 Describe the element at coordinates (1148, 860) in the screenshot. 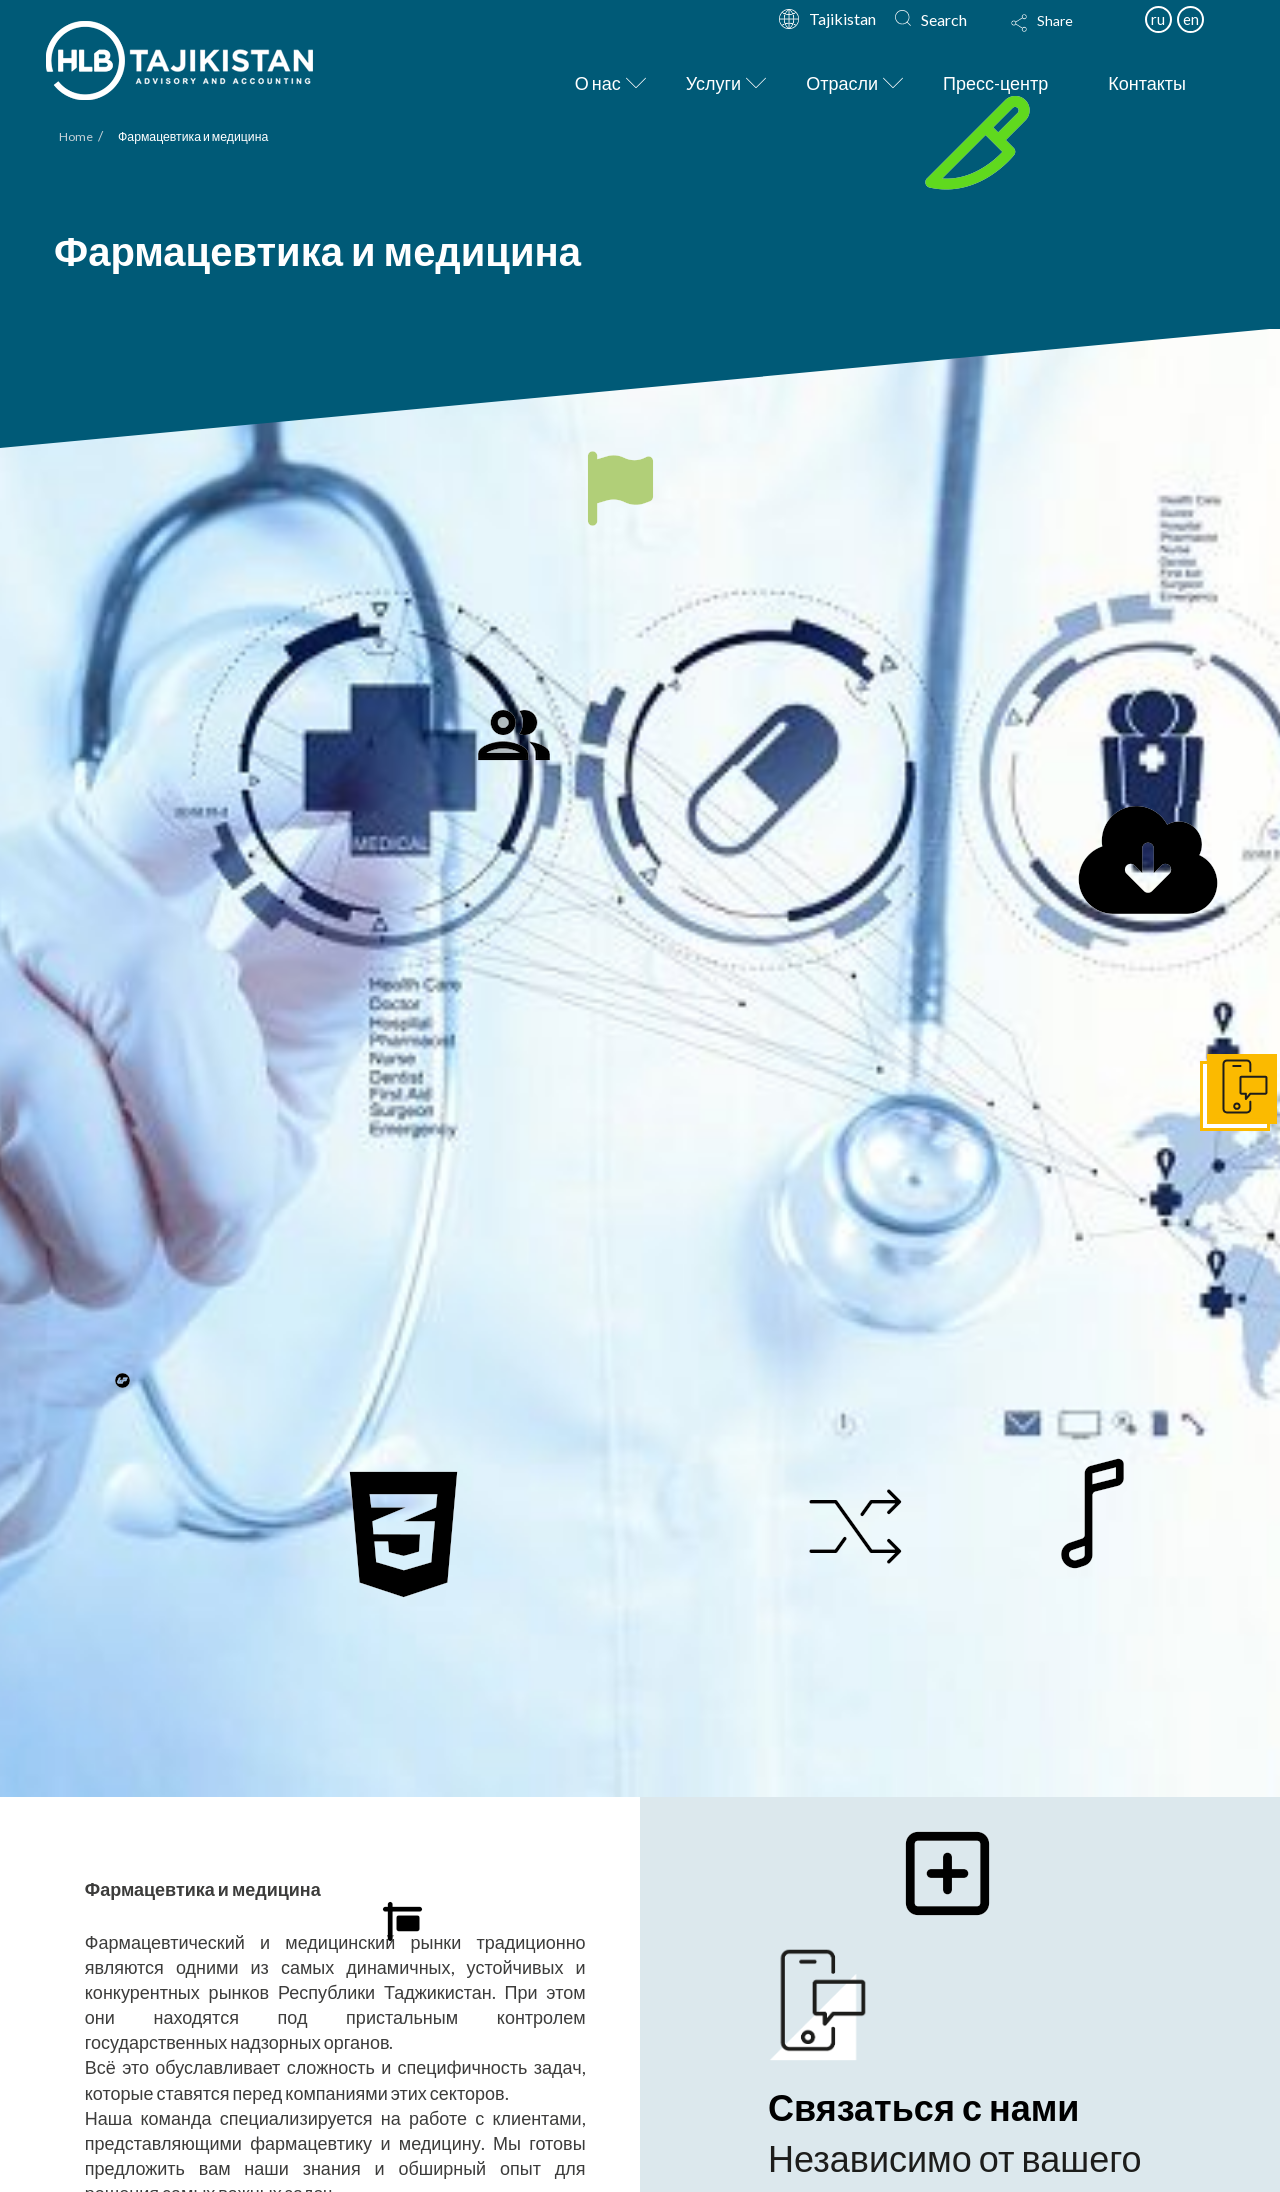

I see `download file from cloud storage` at that location.